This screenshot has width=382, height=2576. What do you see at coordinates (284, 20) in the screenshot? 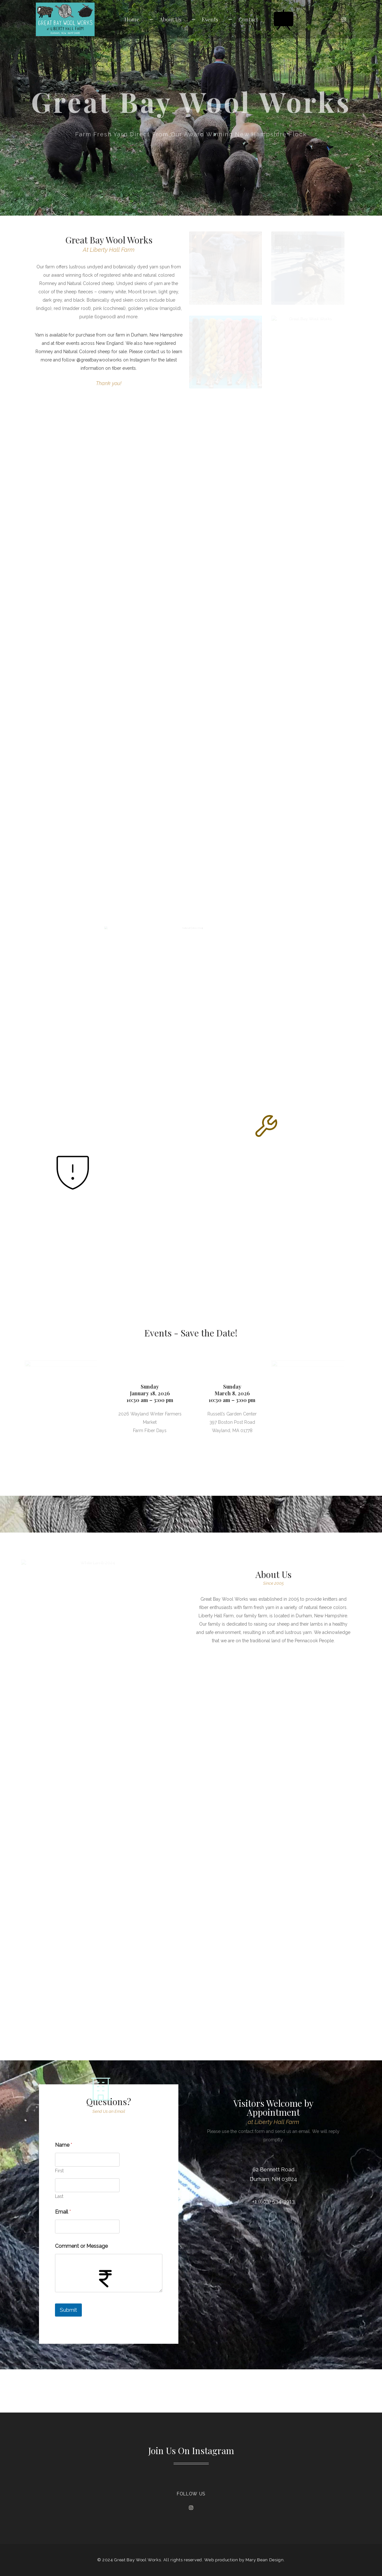
I see `start or view a presentation` at bounding box center [284, 20].